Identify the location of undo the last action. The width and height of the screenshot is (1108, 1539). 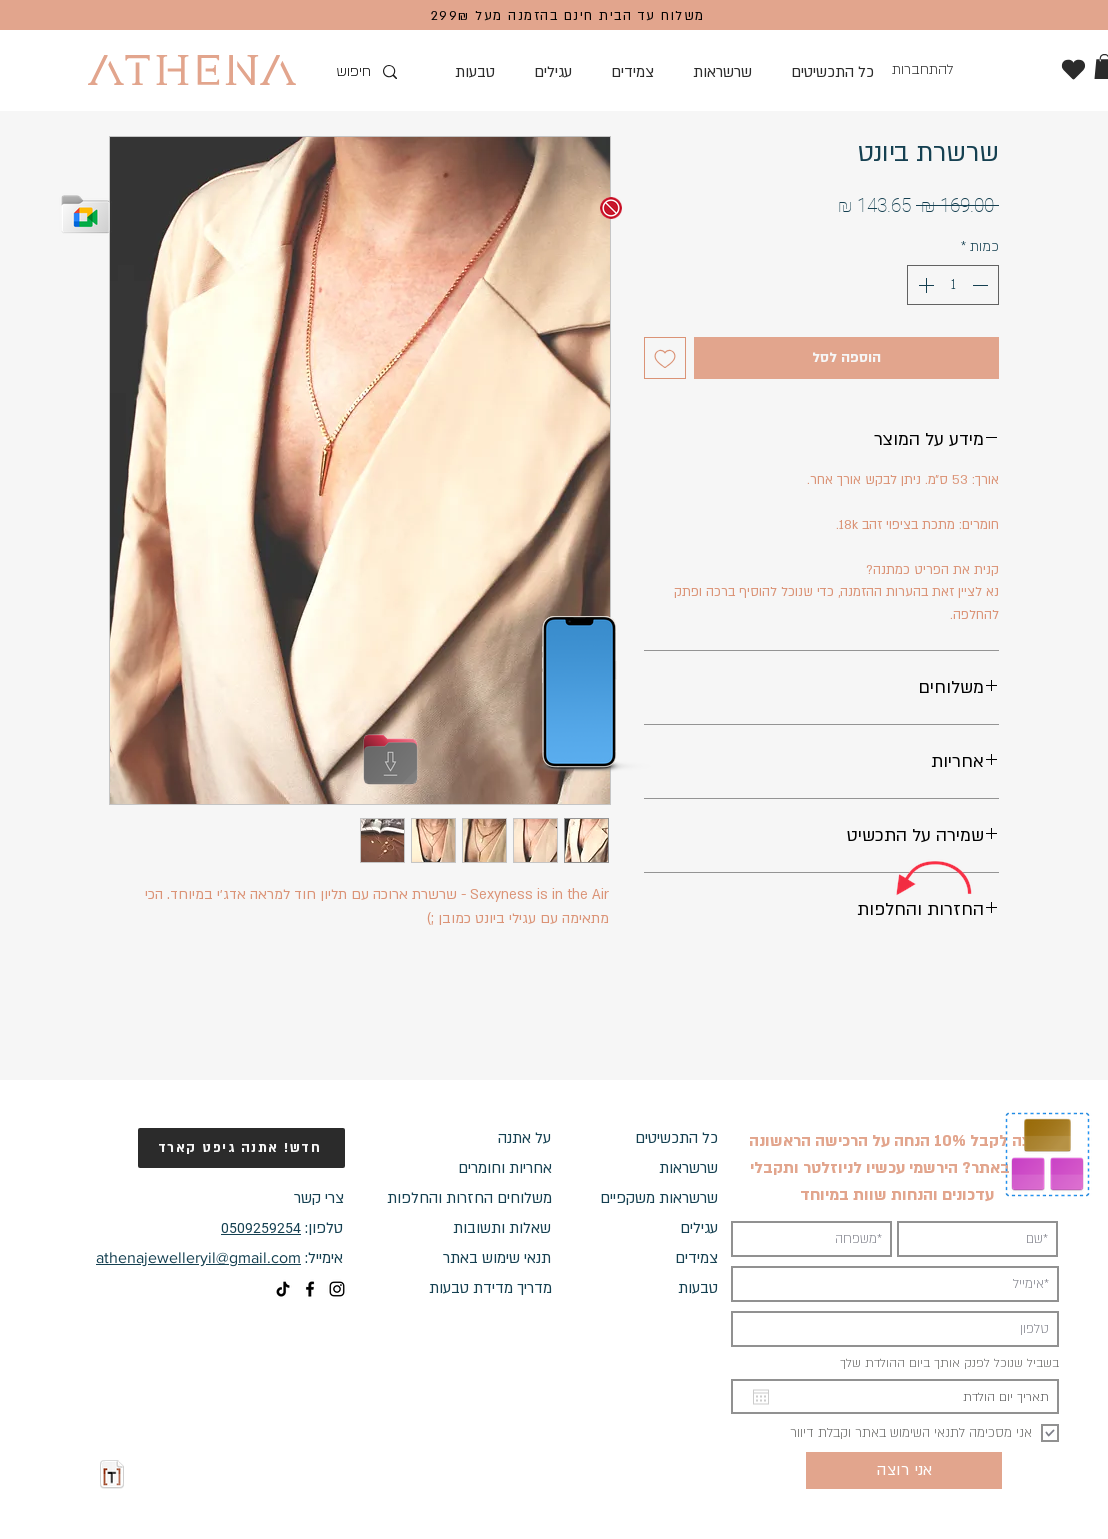
(933, 877).